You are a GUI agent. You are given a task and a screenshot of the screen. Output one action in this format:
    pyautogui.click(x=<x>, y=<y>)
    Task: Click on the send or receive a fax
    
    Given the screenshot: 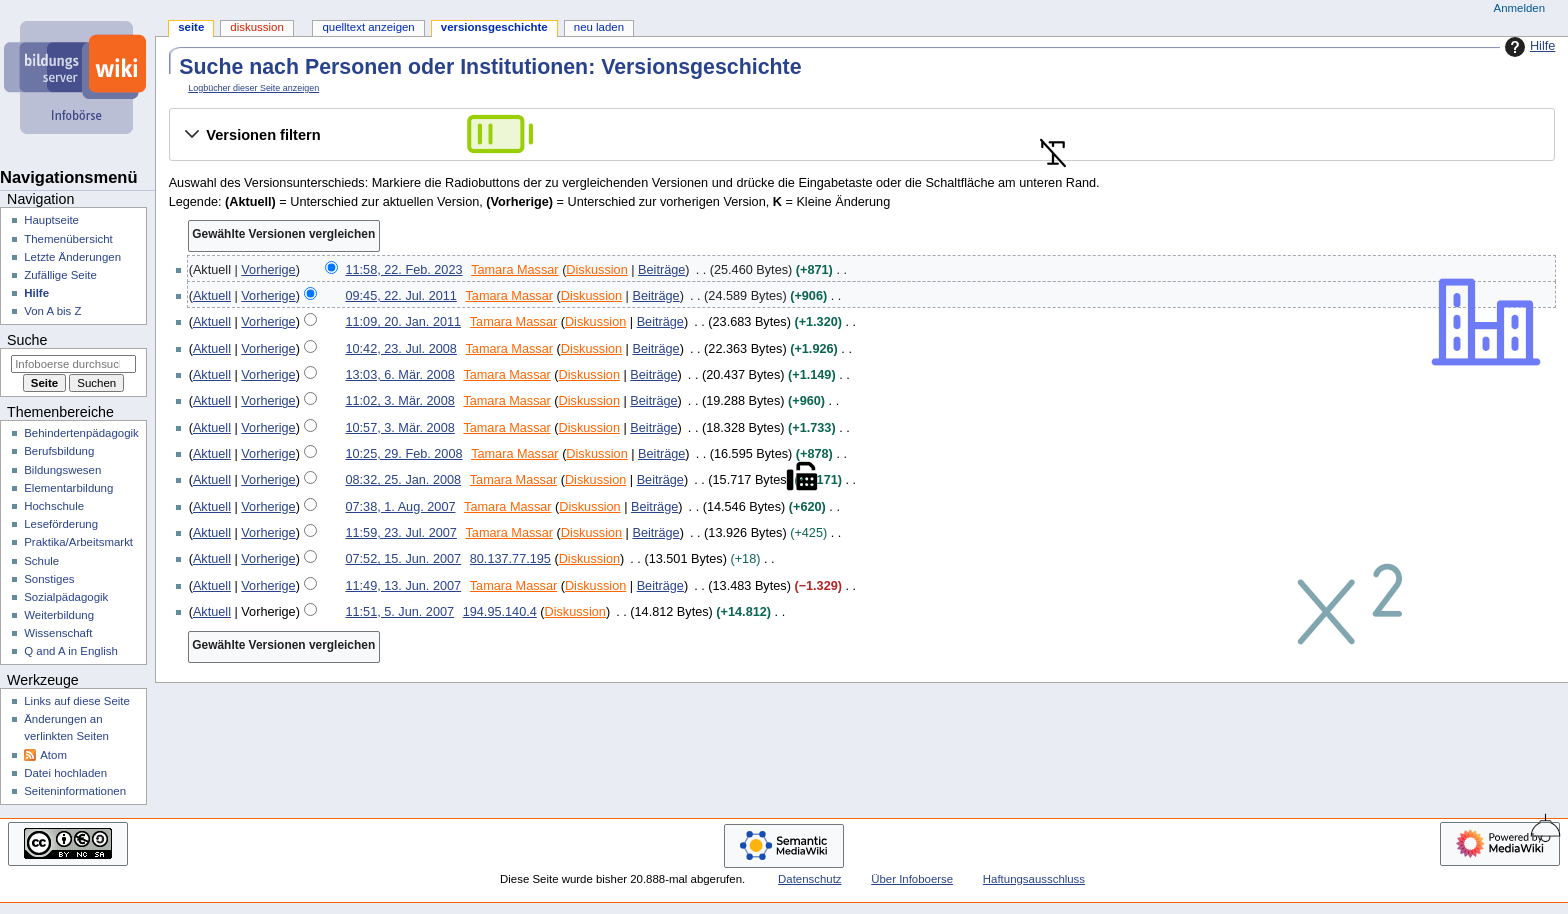 What is the action you would take?
    pyautogui.click(x=802, y=477)
    